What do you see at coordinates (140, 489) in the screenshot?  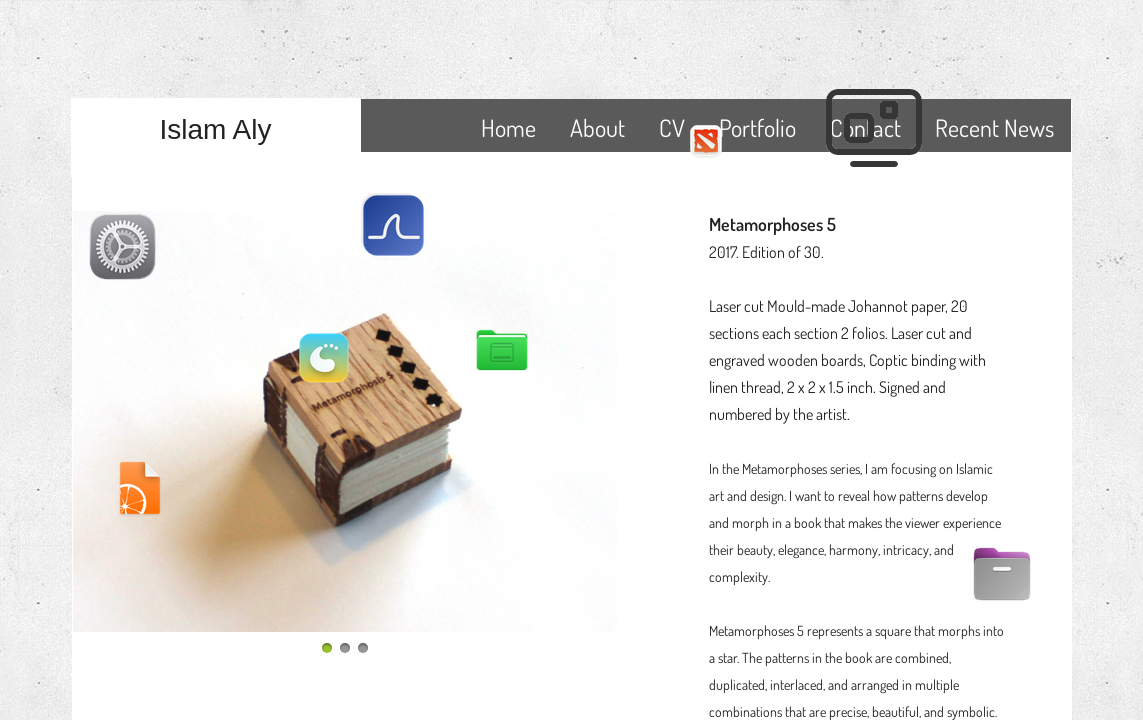 I see `a clementine music player file` at bounding box center [140, 489].